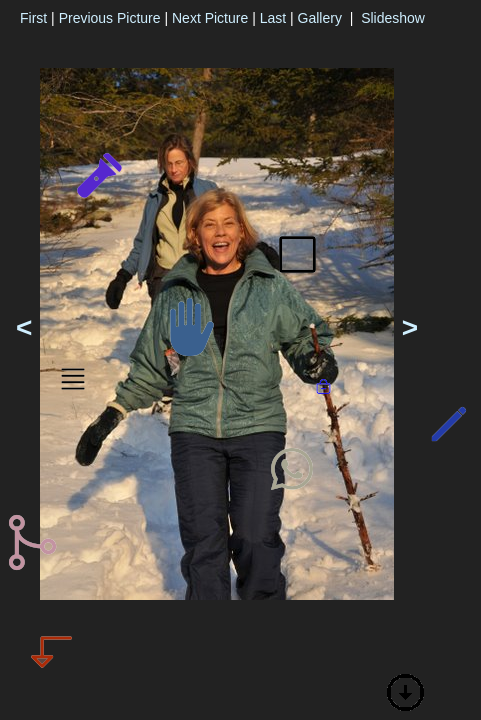 Image resolution: width=481 pixels, height=720 pixels. Describe the element at coordinates (99, 175) in the screenshot. I see `turn on device flashlight` at that location.